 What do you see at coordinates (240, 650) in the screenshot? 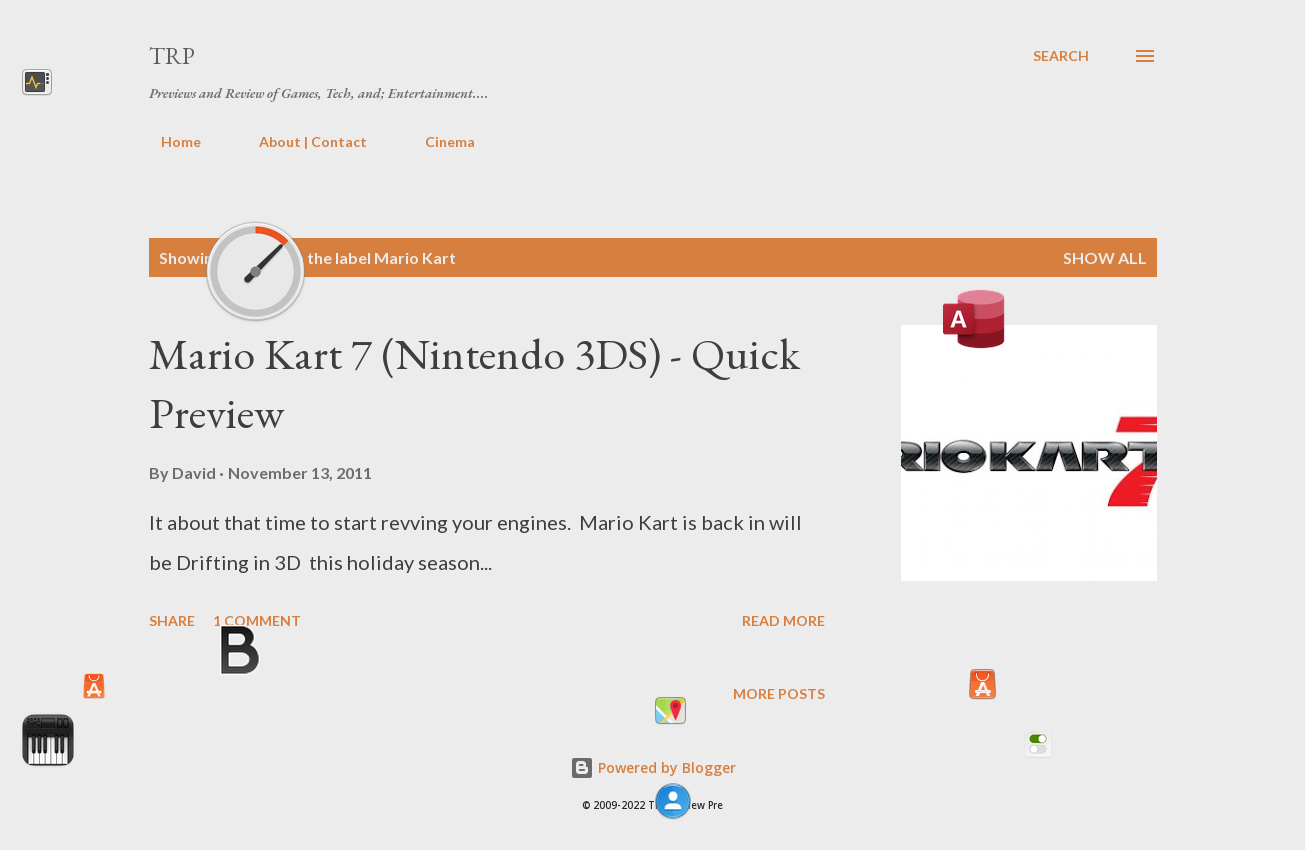
I see `apply bold formatting to selected text` at bounding box center [240, 650].